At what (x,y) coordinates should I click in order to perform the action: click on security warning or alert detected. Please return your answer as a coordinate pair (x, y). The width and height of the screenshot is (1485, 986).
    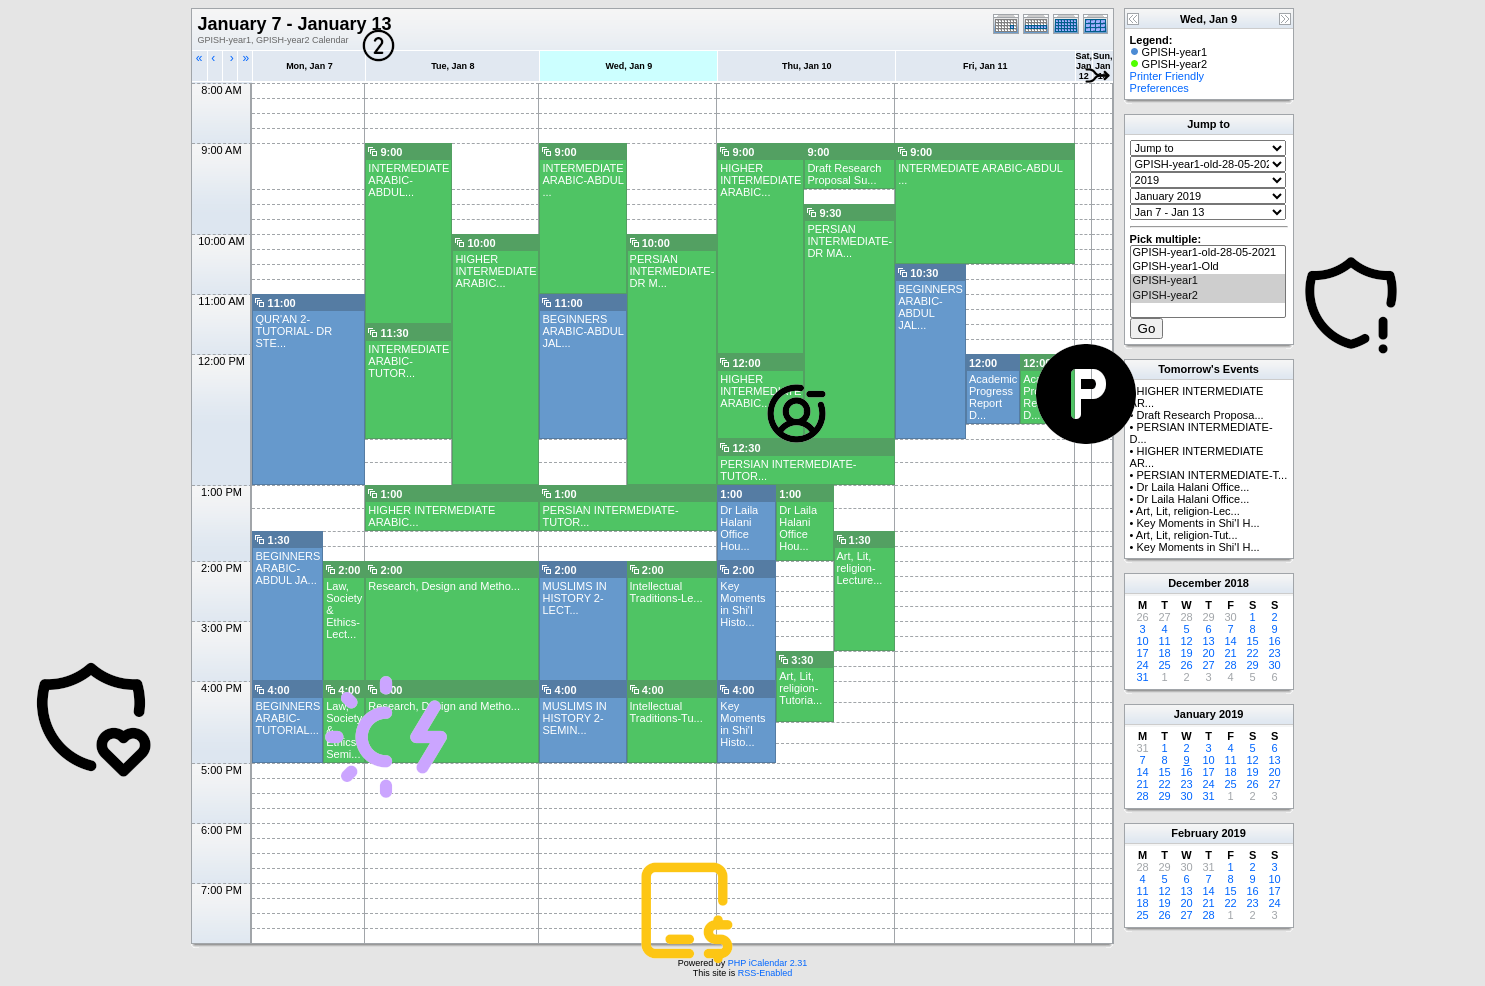
    Looking at the image, I should click on (1351, 303).